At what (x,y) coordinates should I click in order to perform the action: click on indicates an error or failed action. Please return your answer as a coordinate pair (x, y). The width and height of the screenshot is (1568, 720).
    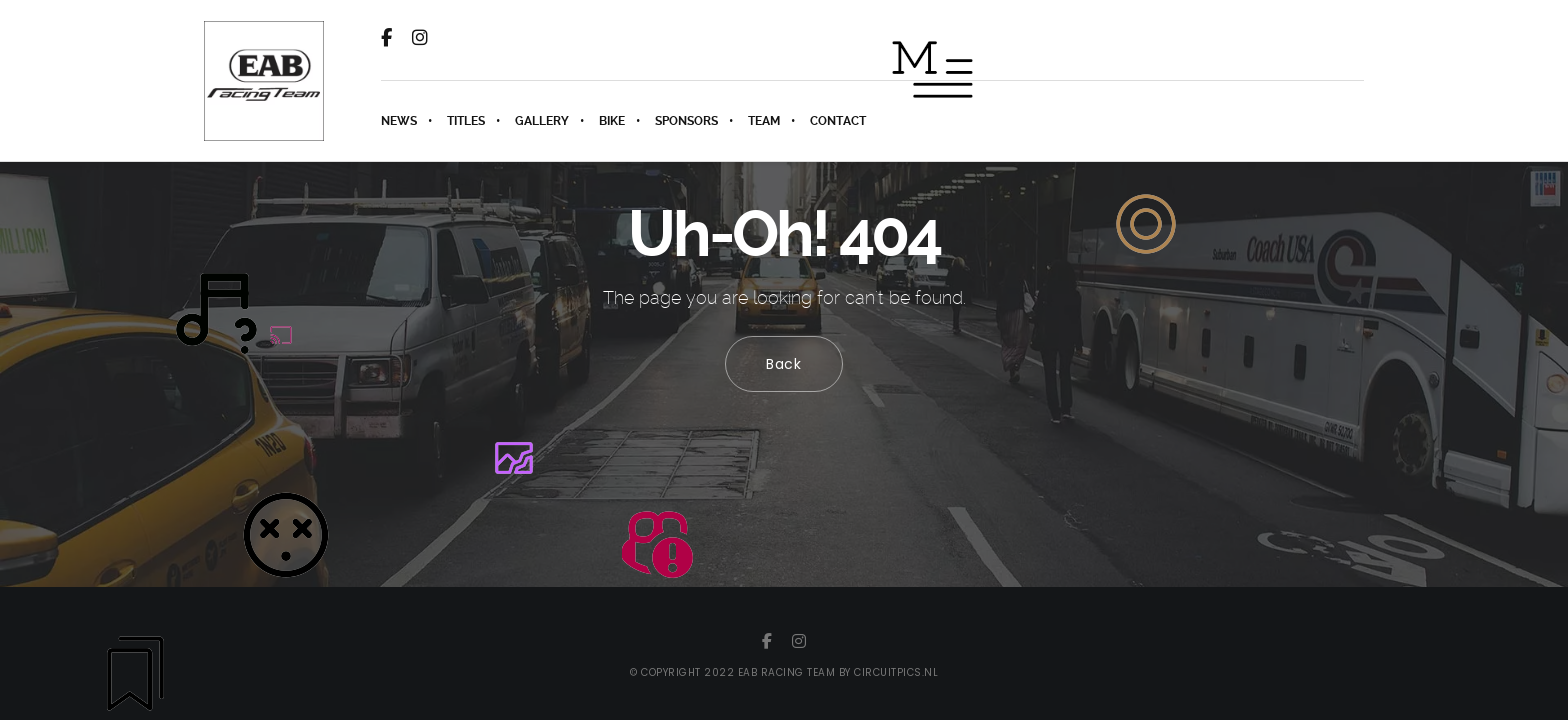
    Looking at the image, I should click on (286, 535).